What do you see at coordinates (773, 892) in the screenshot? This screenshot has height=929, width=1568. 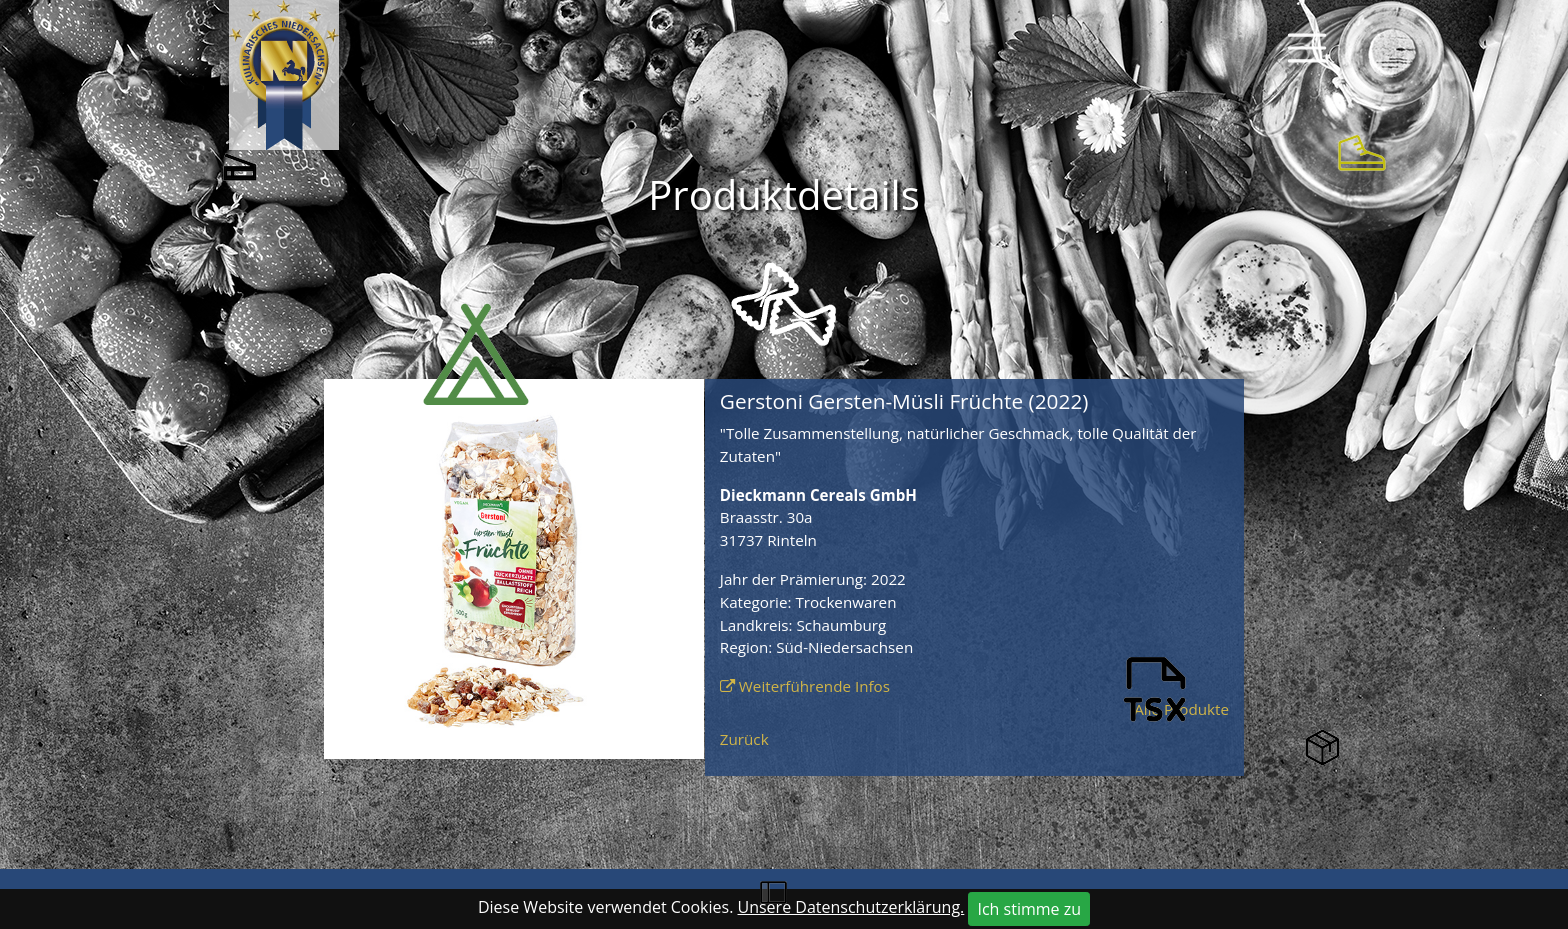 I see `toggle sidebar panel visibility` at bounding box center [773, 892].